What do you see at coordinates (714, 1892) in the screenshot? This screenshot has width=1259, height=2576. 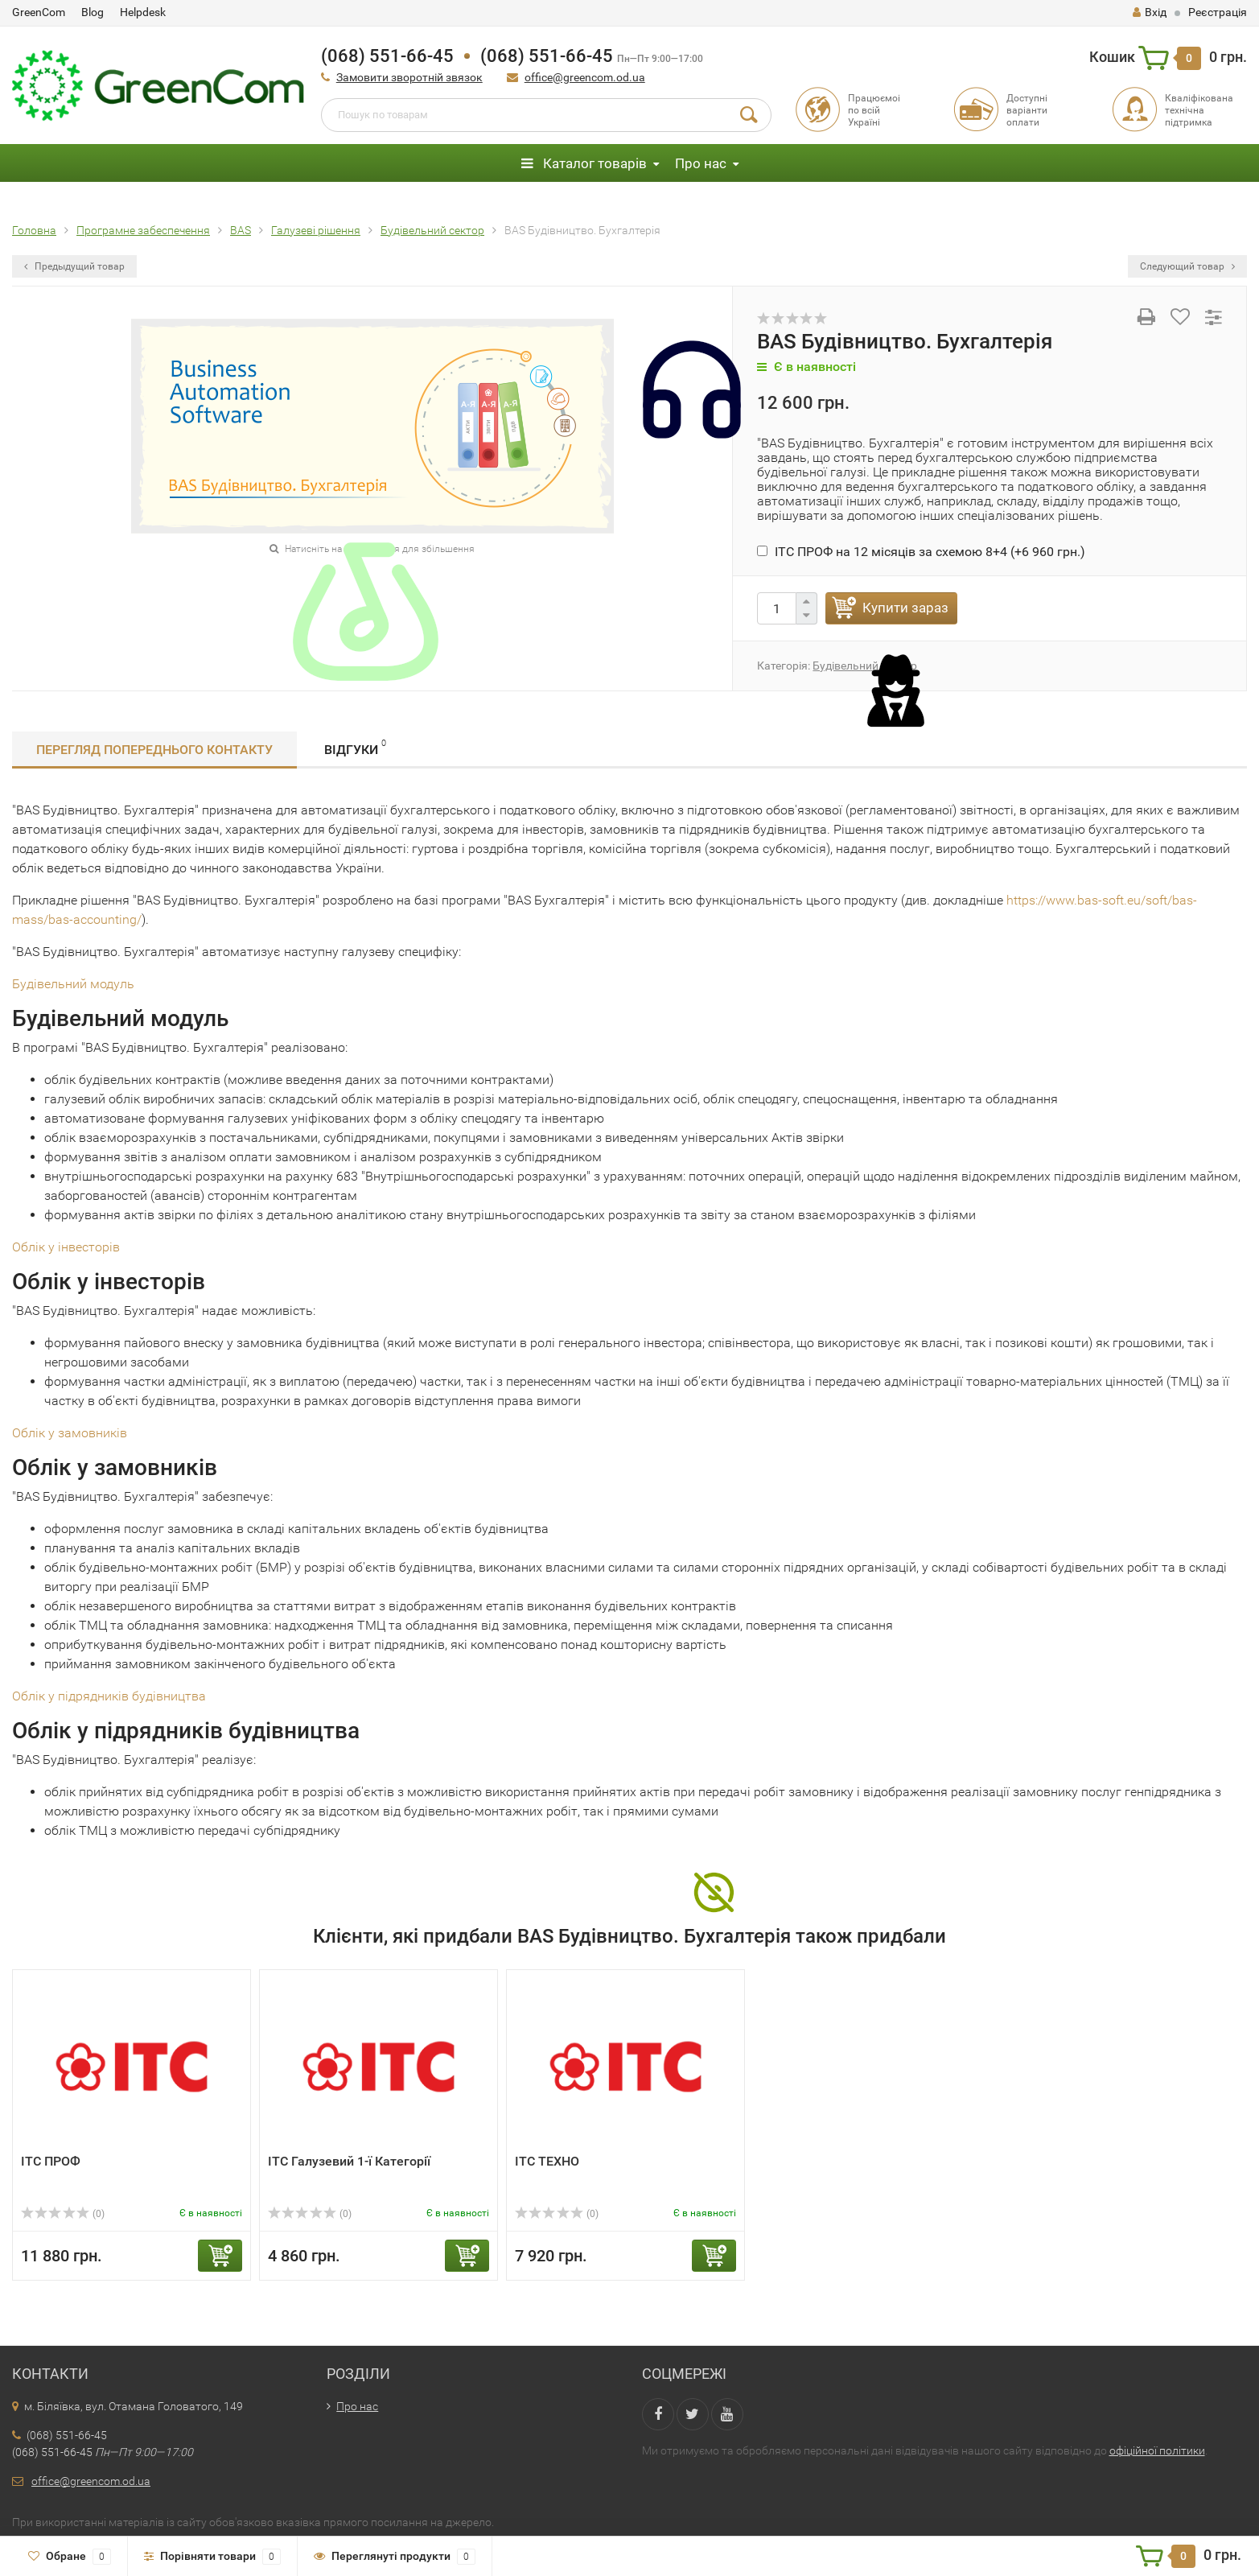 I see `disable copyleft licensing` at bounding box center [714, 1892].